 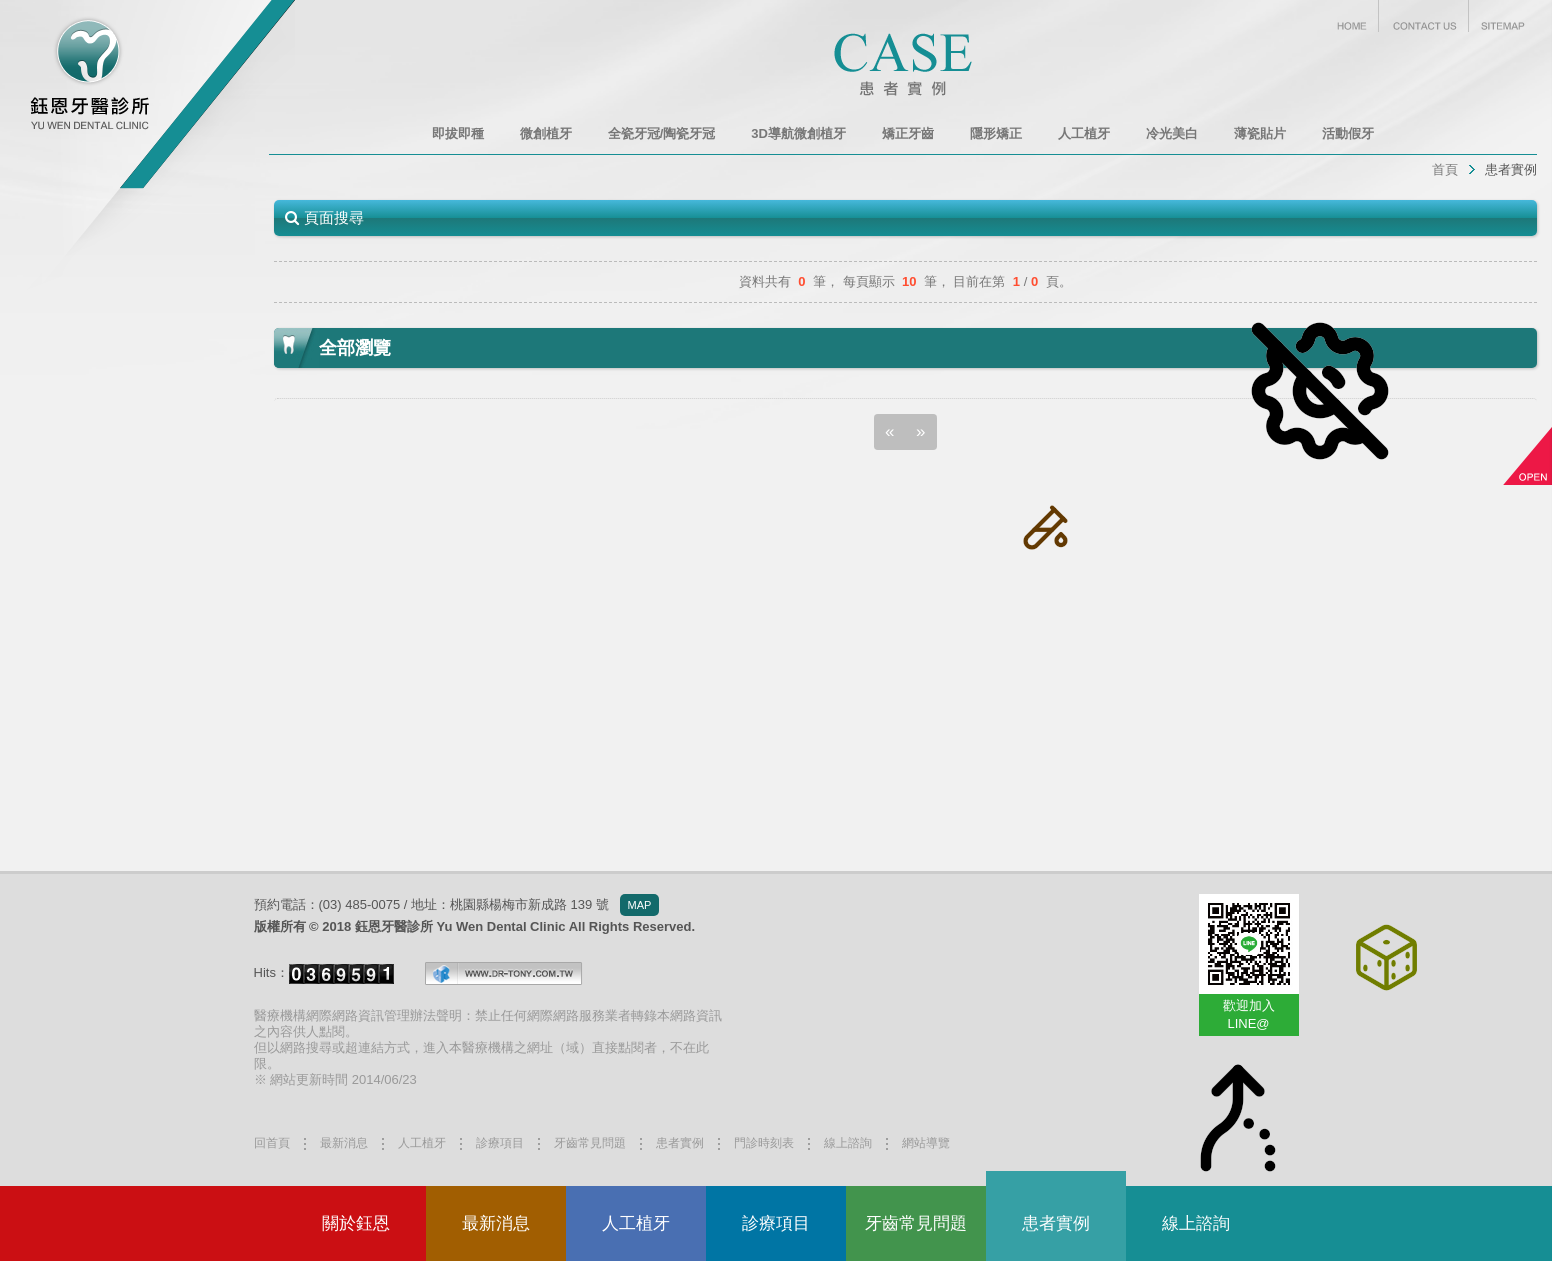 I want to click on run a test or experiment, so click(x=1045, y=527).